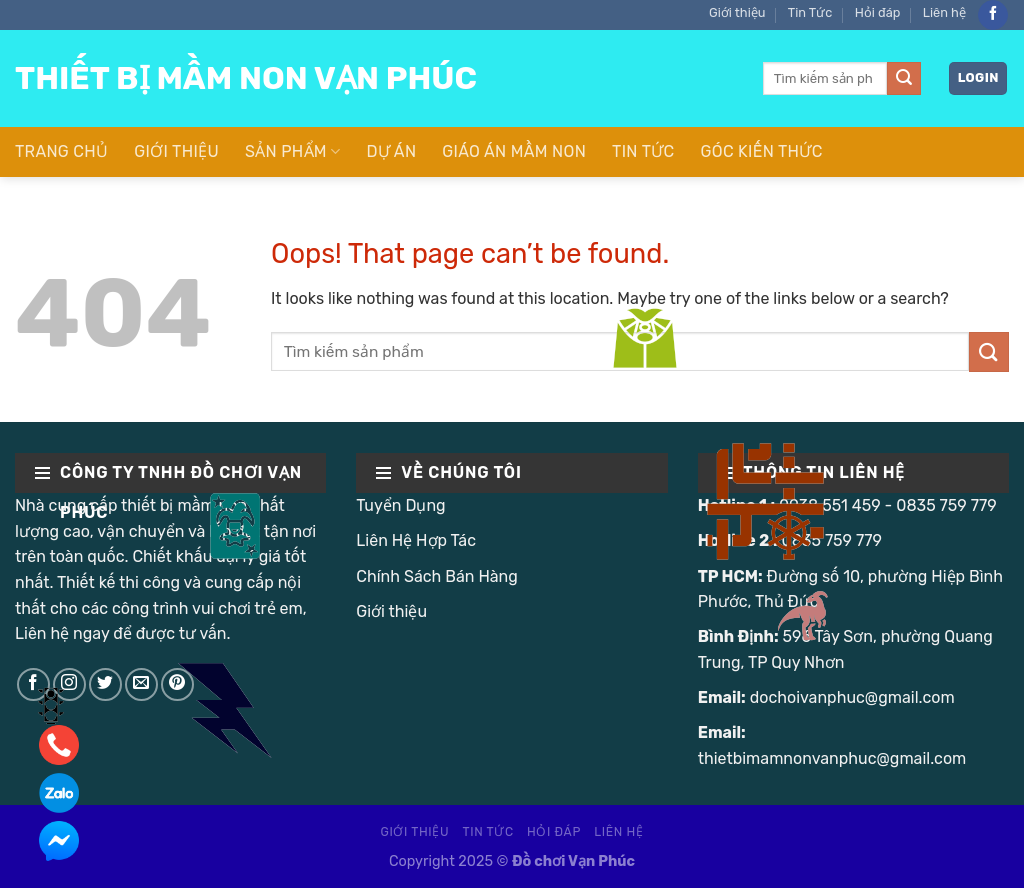 The image size is (1024, 888). I want to click on access plumbing or pipe-based puzzle game, so click(765, 501).